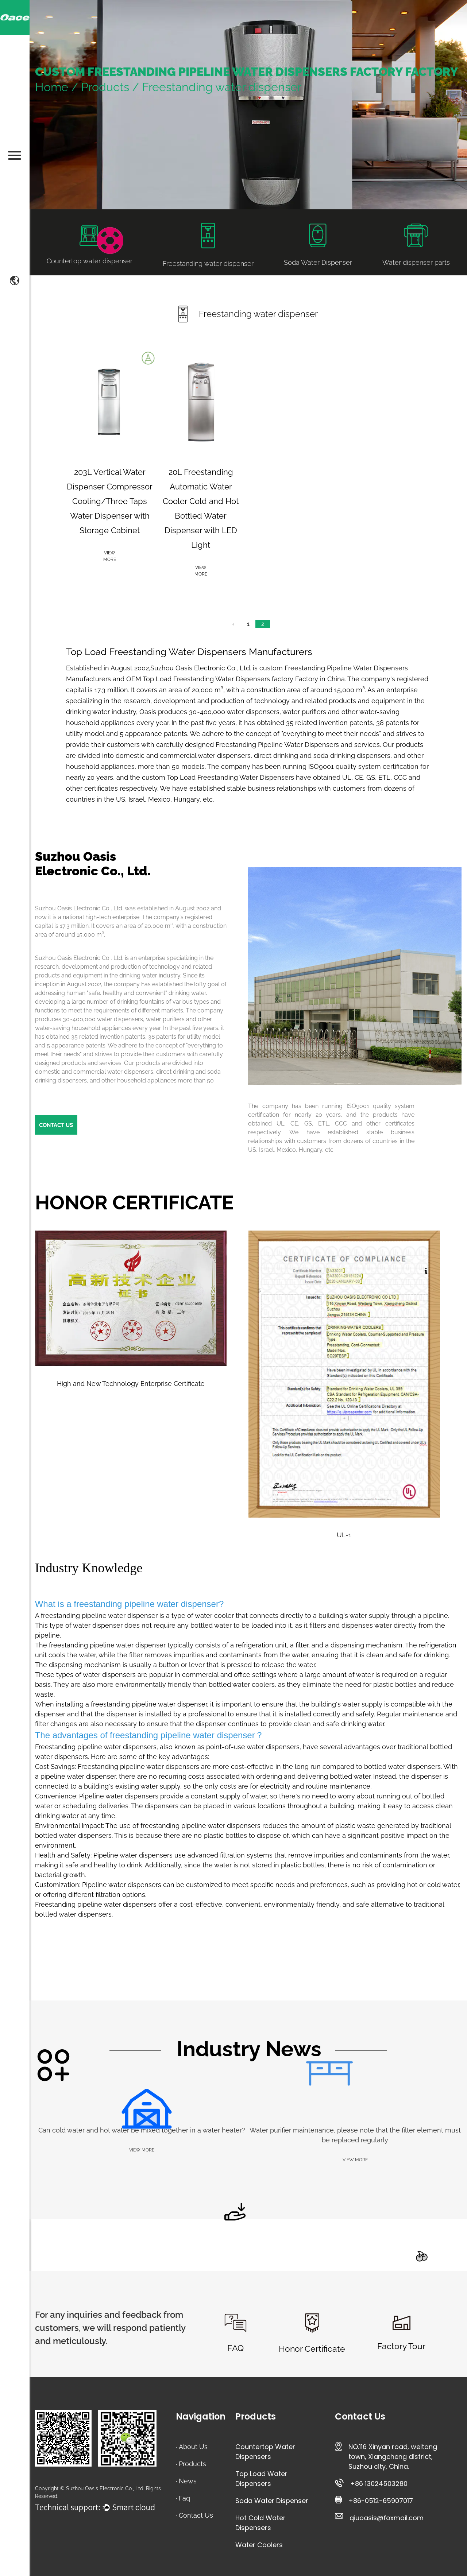 The width and height of the screenshot is (467, 2576). Describe the element at coordinates (426, 1270) in the screenshot. I see `view more information about this item` at that location.